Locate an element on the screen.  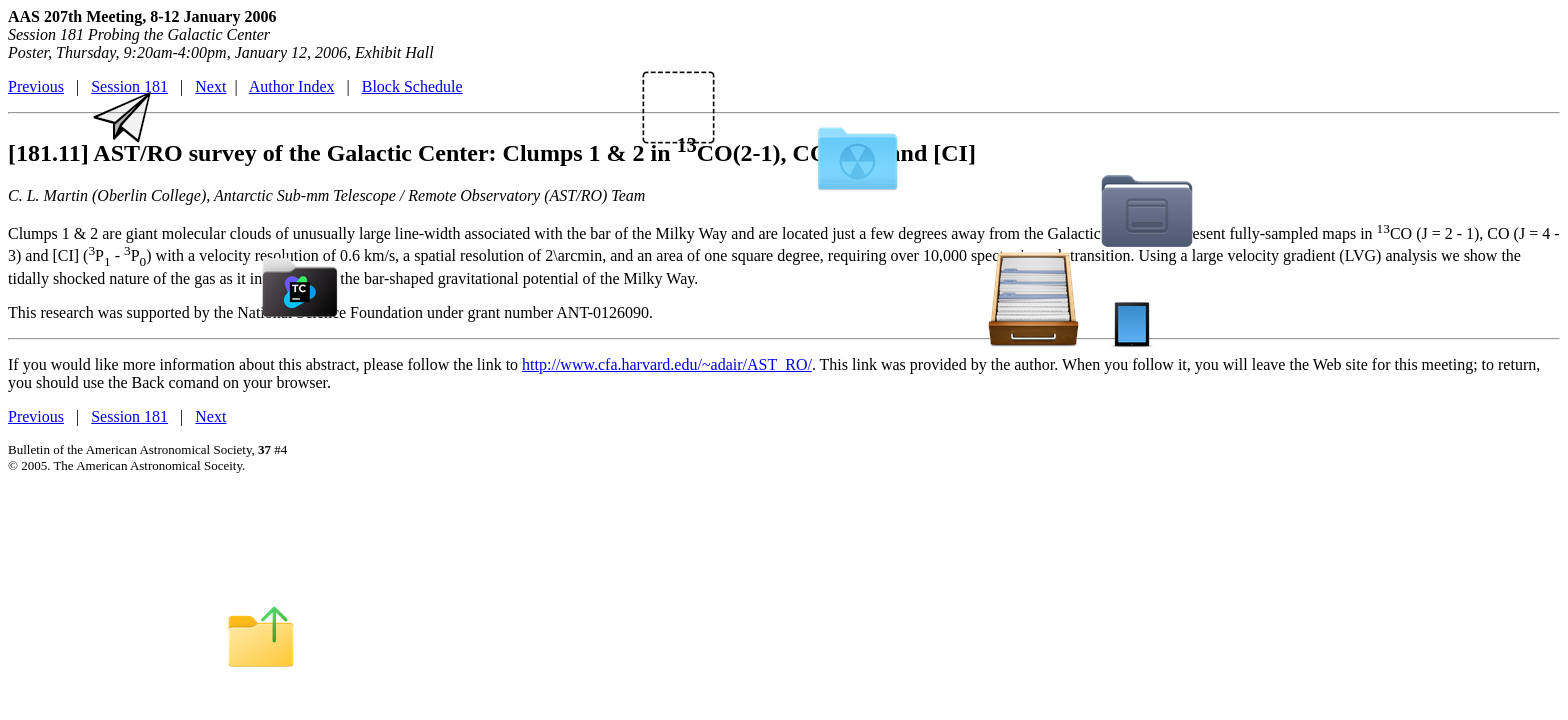
indicates content not yet loaded is located at coordinates (678, 107).